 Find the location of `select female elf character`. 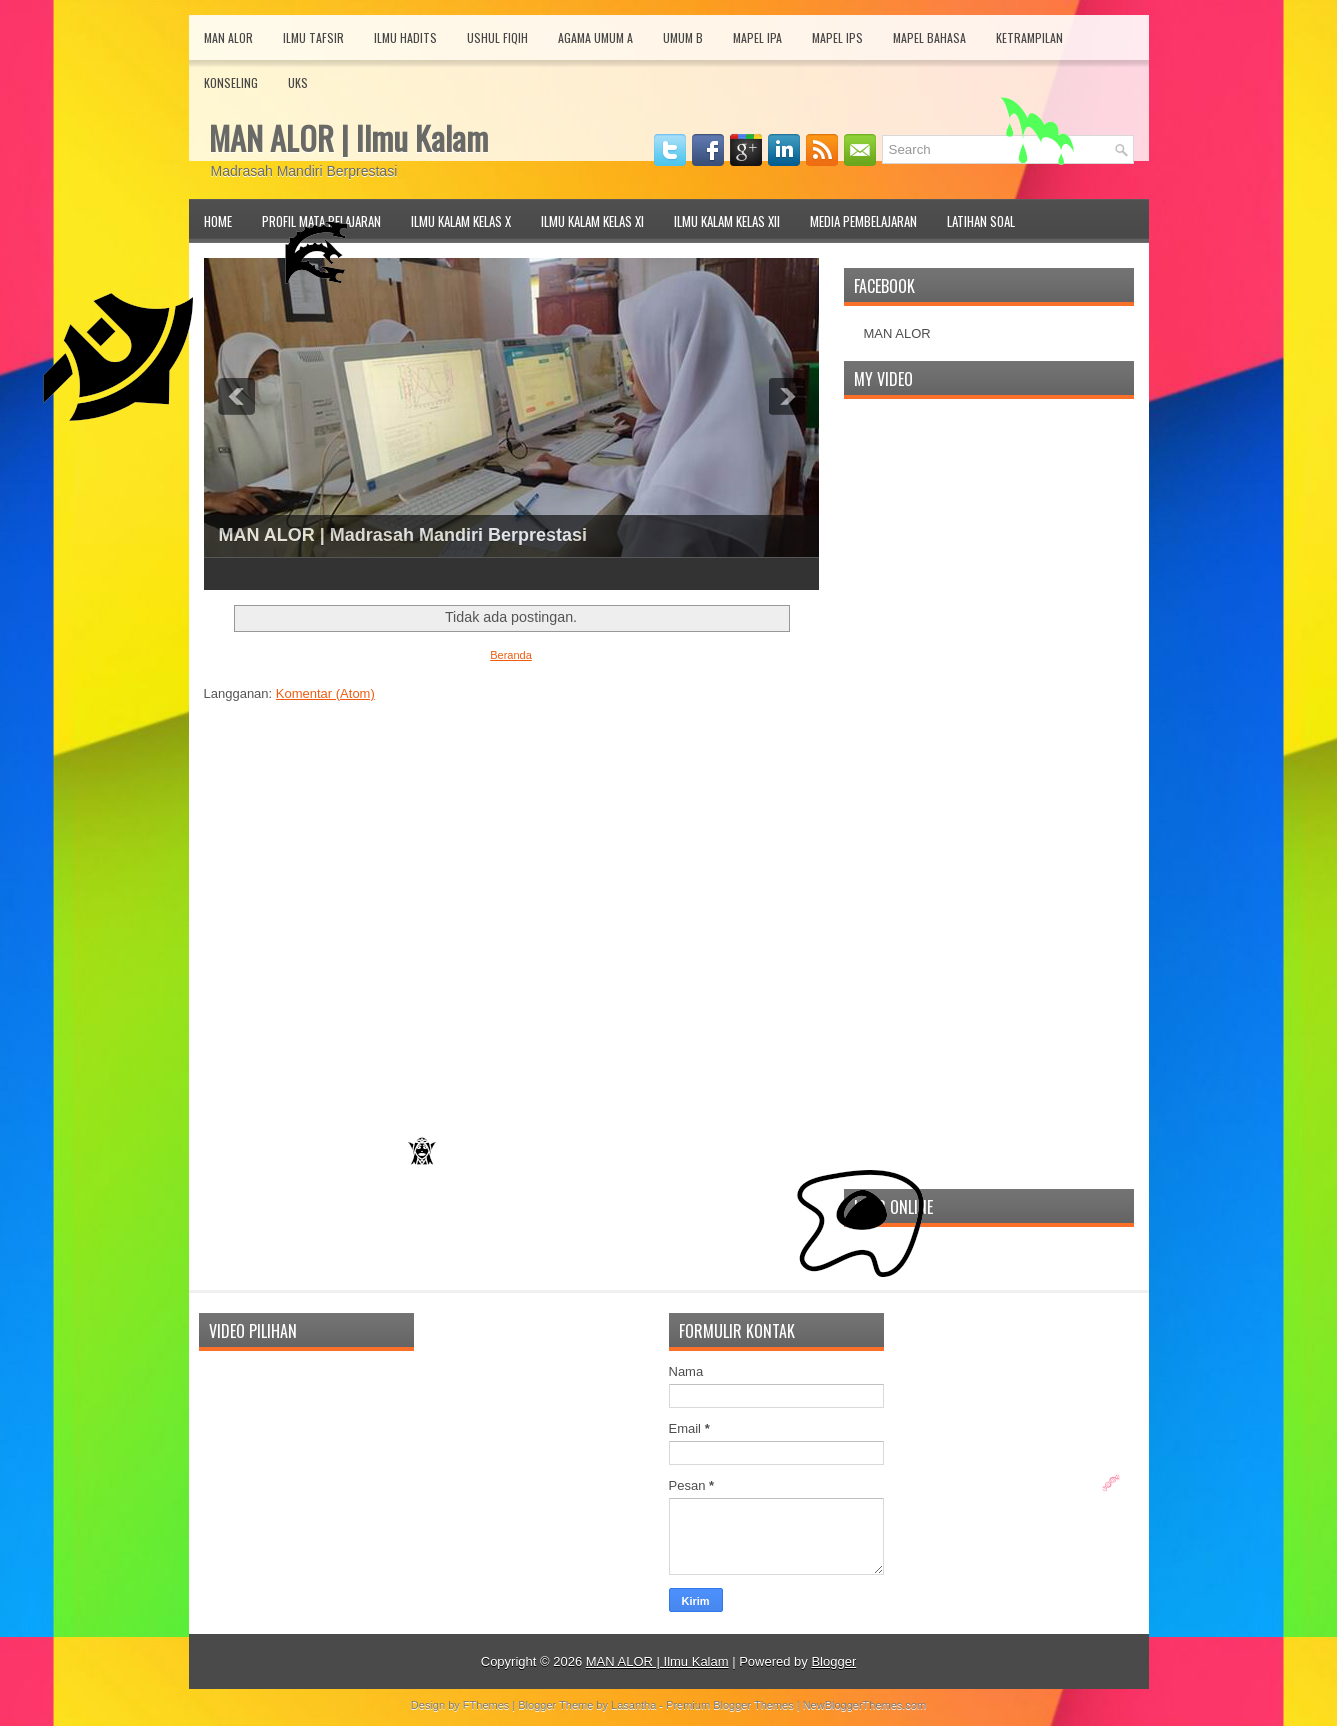

select female elf character is located at coordinates (422, 1151).